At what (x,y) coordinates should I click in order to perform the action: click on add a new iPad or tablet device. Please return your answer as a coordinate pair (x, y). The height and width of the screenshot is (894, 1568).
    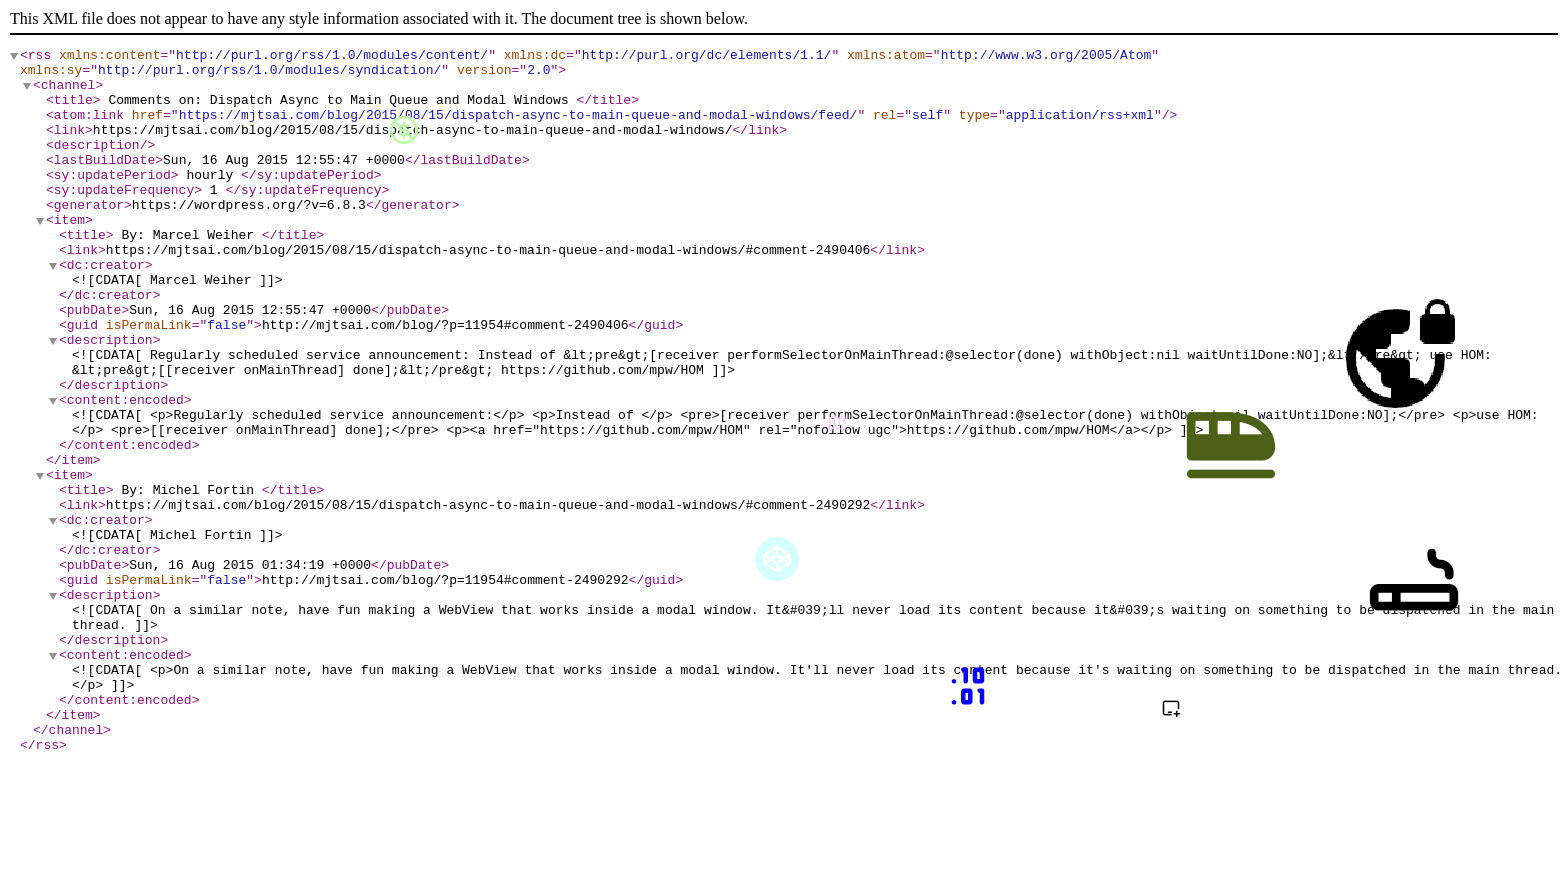
    Looking at the image, I should click on (1171, 708).